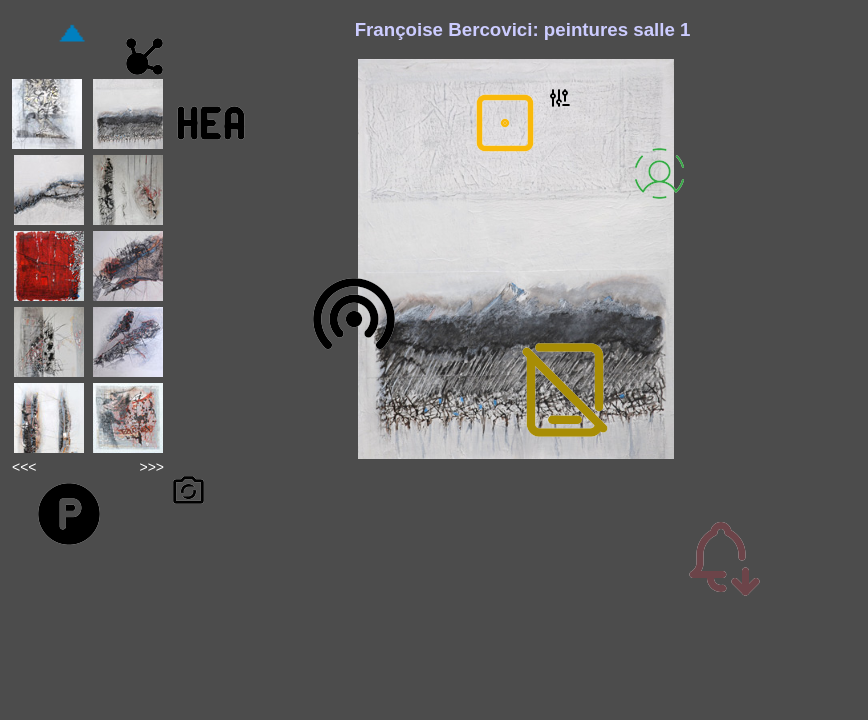 The height and width of the screenshot is (720, 868). Describe the element at coordinates (721, 557) in the screenshot. I see `download notifications` at that location.